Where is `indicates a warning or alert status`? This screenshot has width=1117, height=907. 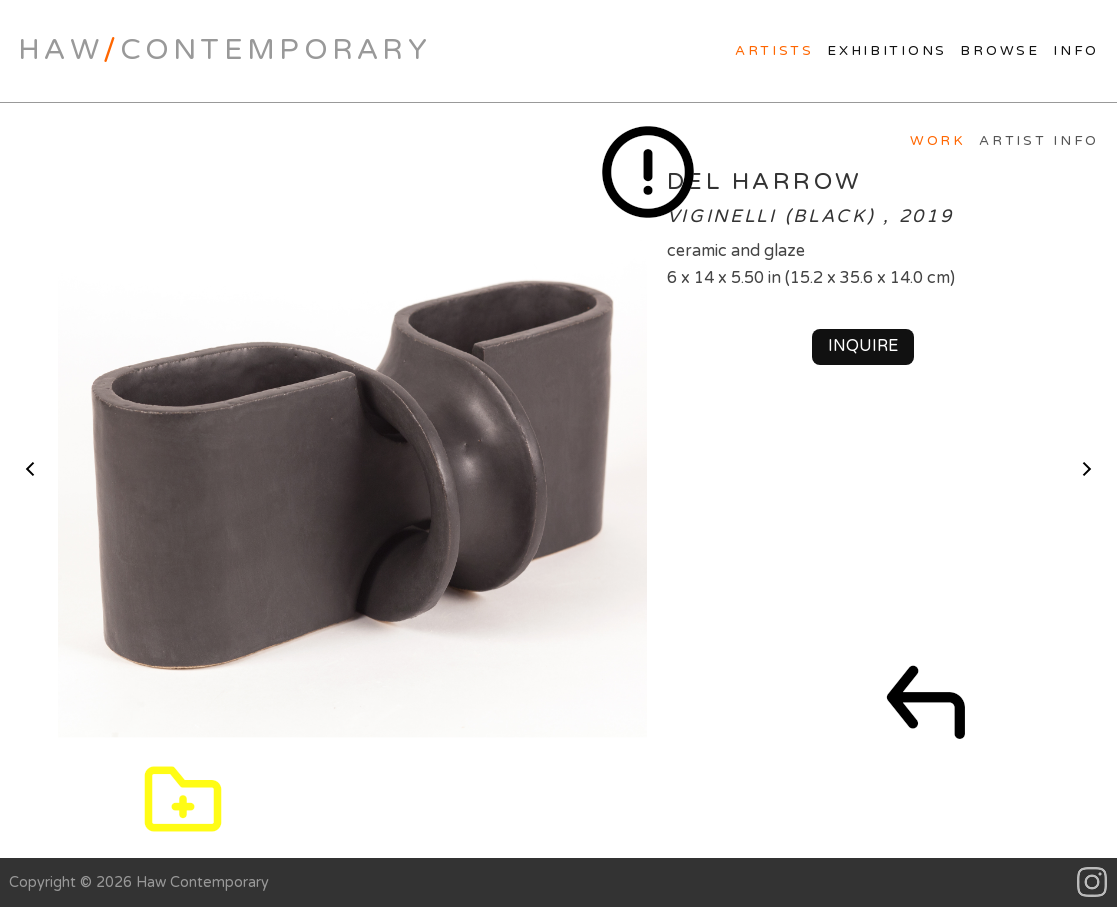
indicates a warning or alert status is located at coordinates (648, 172).